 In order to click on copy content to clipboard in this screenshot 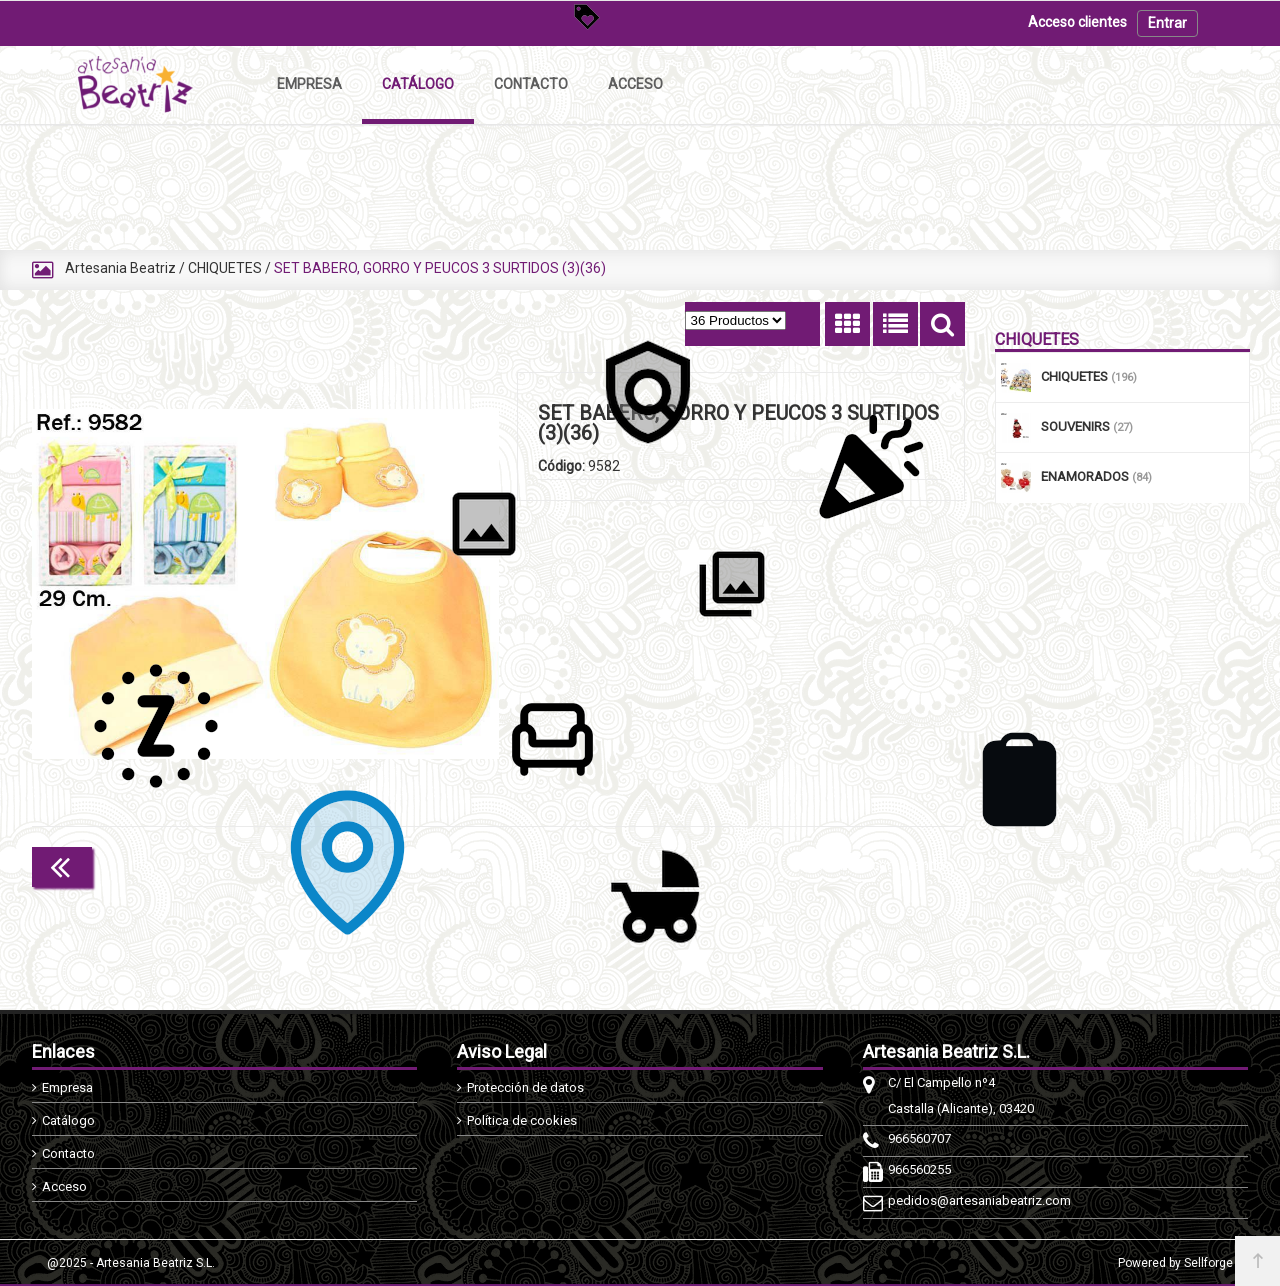, I will do `click(1019, 779)`.